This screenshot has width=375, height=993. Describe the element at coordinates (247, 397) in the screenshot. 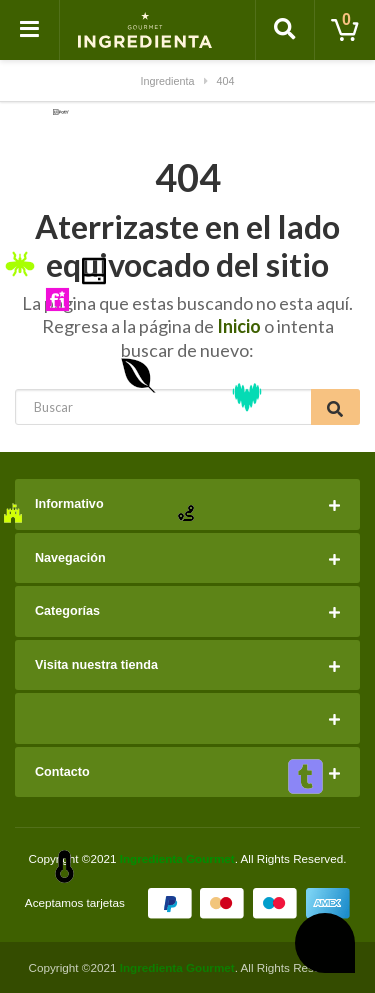

I see `open deezer music streaming app` at that location.